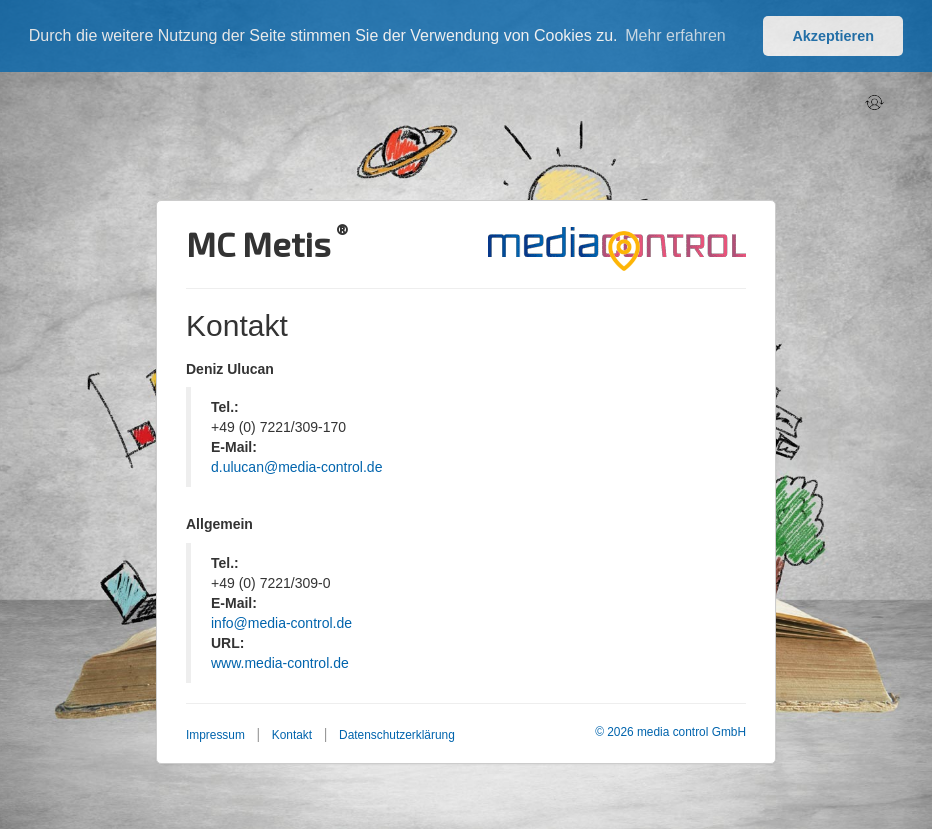  I want to click on view or set a location on the map, so click(624, 251).